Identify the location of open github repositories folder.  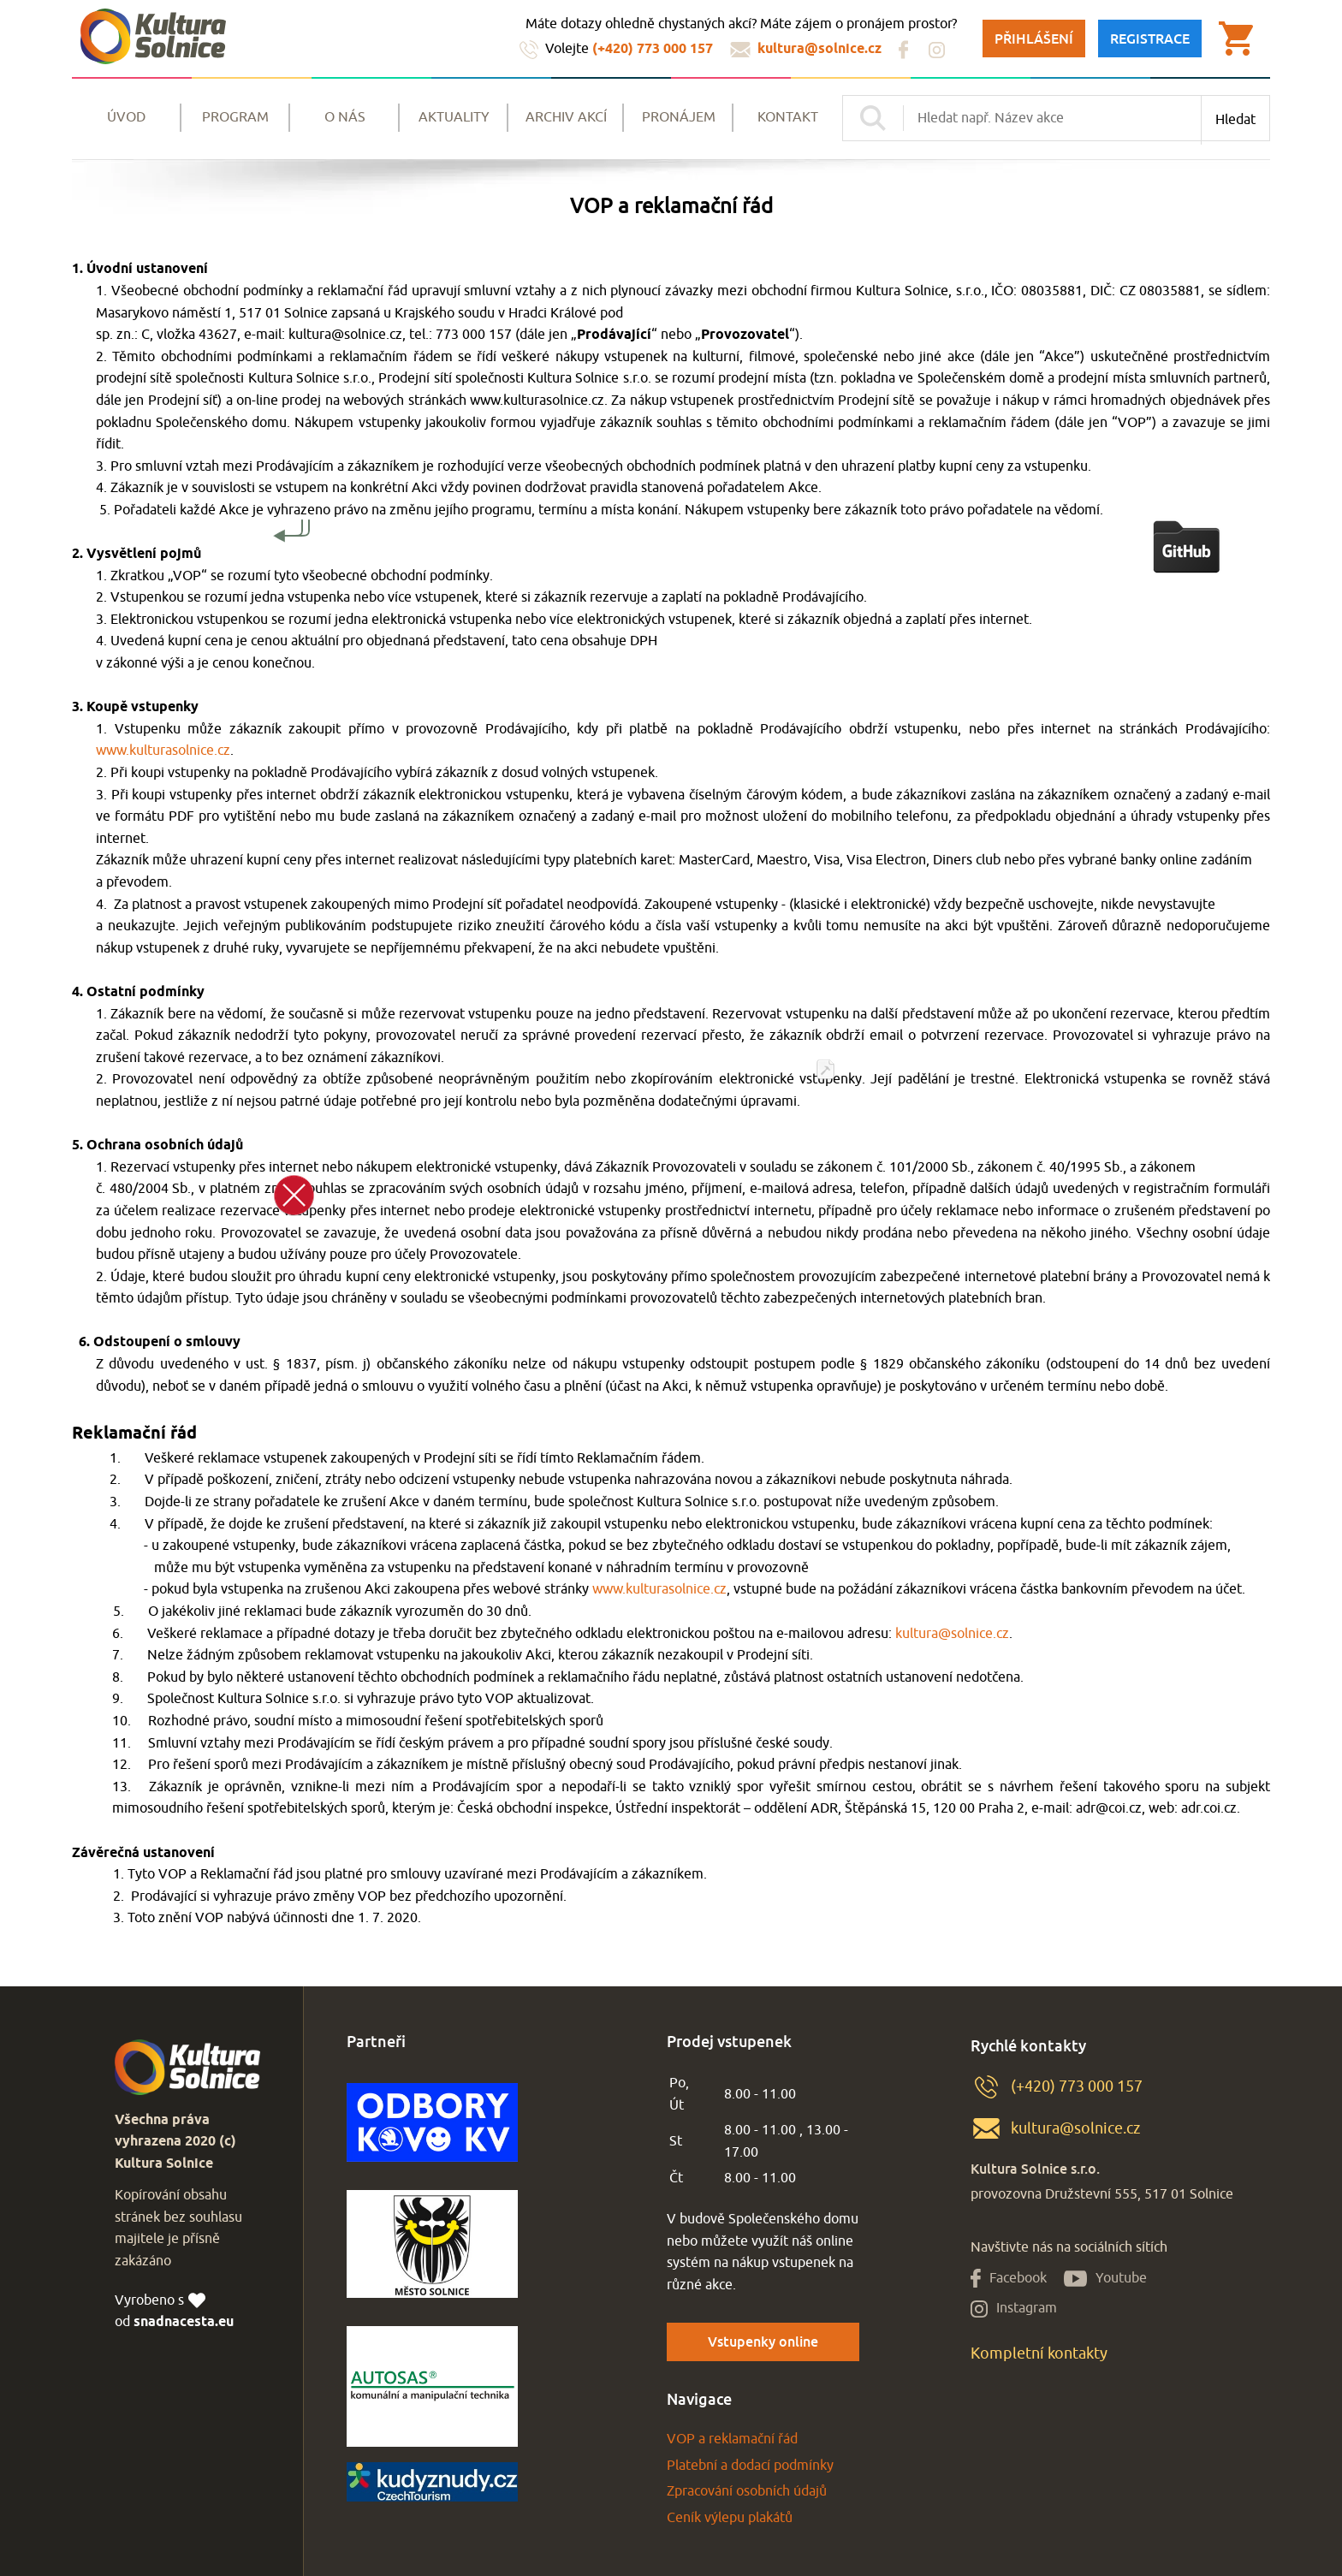
(1186, 549).